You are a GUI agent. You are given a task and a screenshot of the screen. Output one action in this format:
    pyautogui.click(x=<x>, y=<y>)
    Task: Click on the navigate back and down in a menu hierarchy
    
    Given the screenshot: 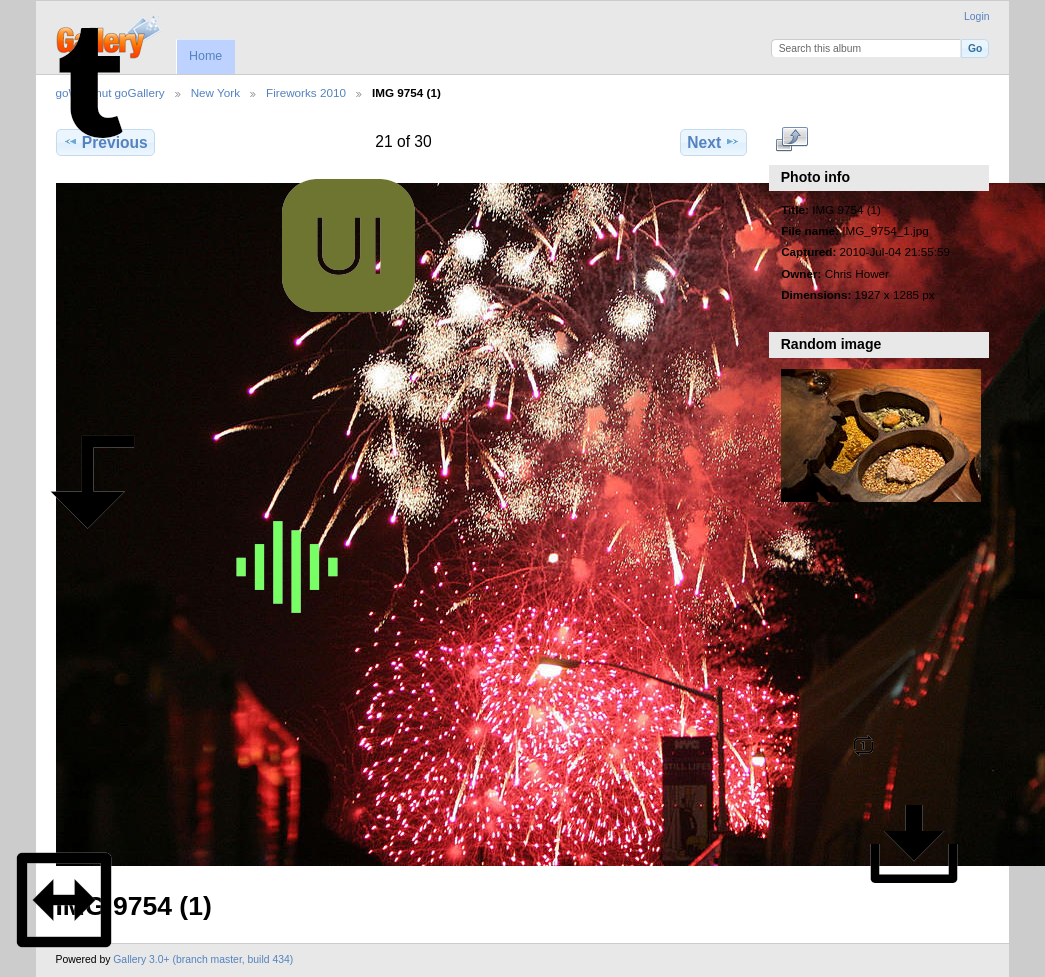 What is the action you would take?
    pyautogui.click(x=93, y=476)
    